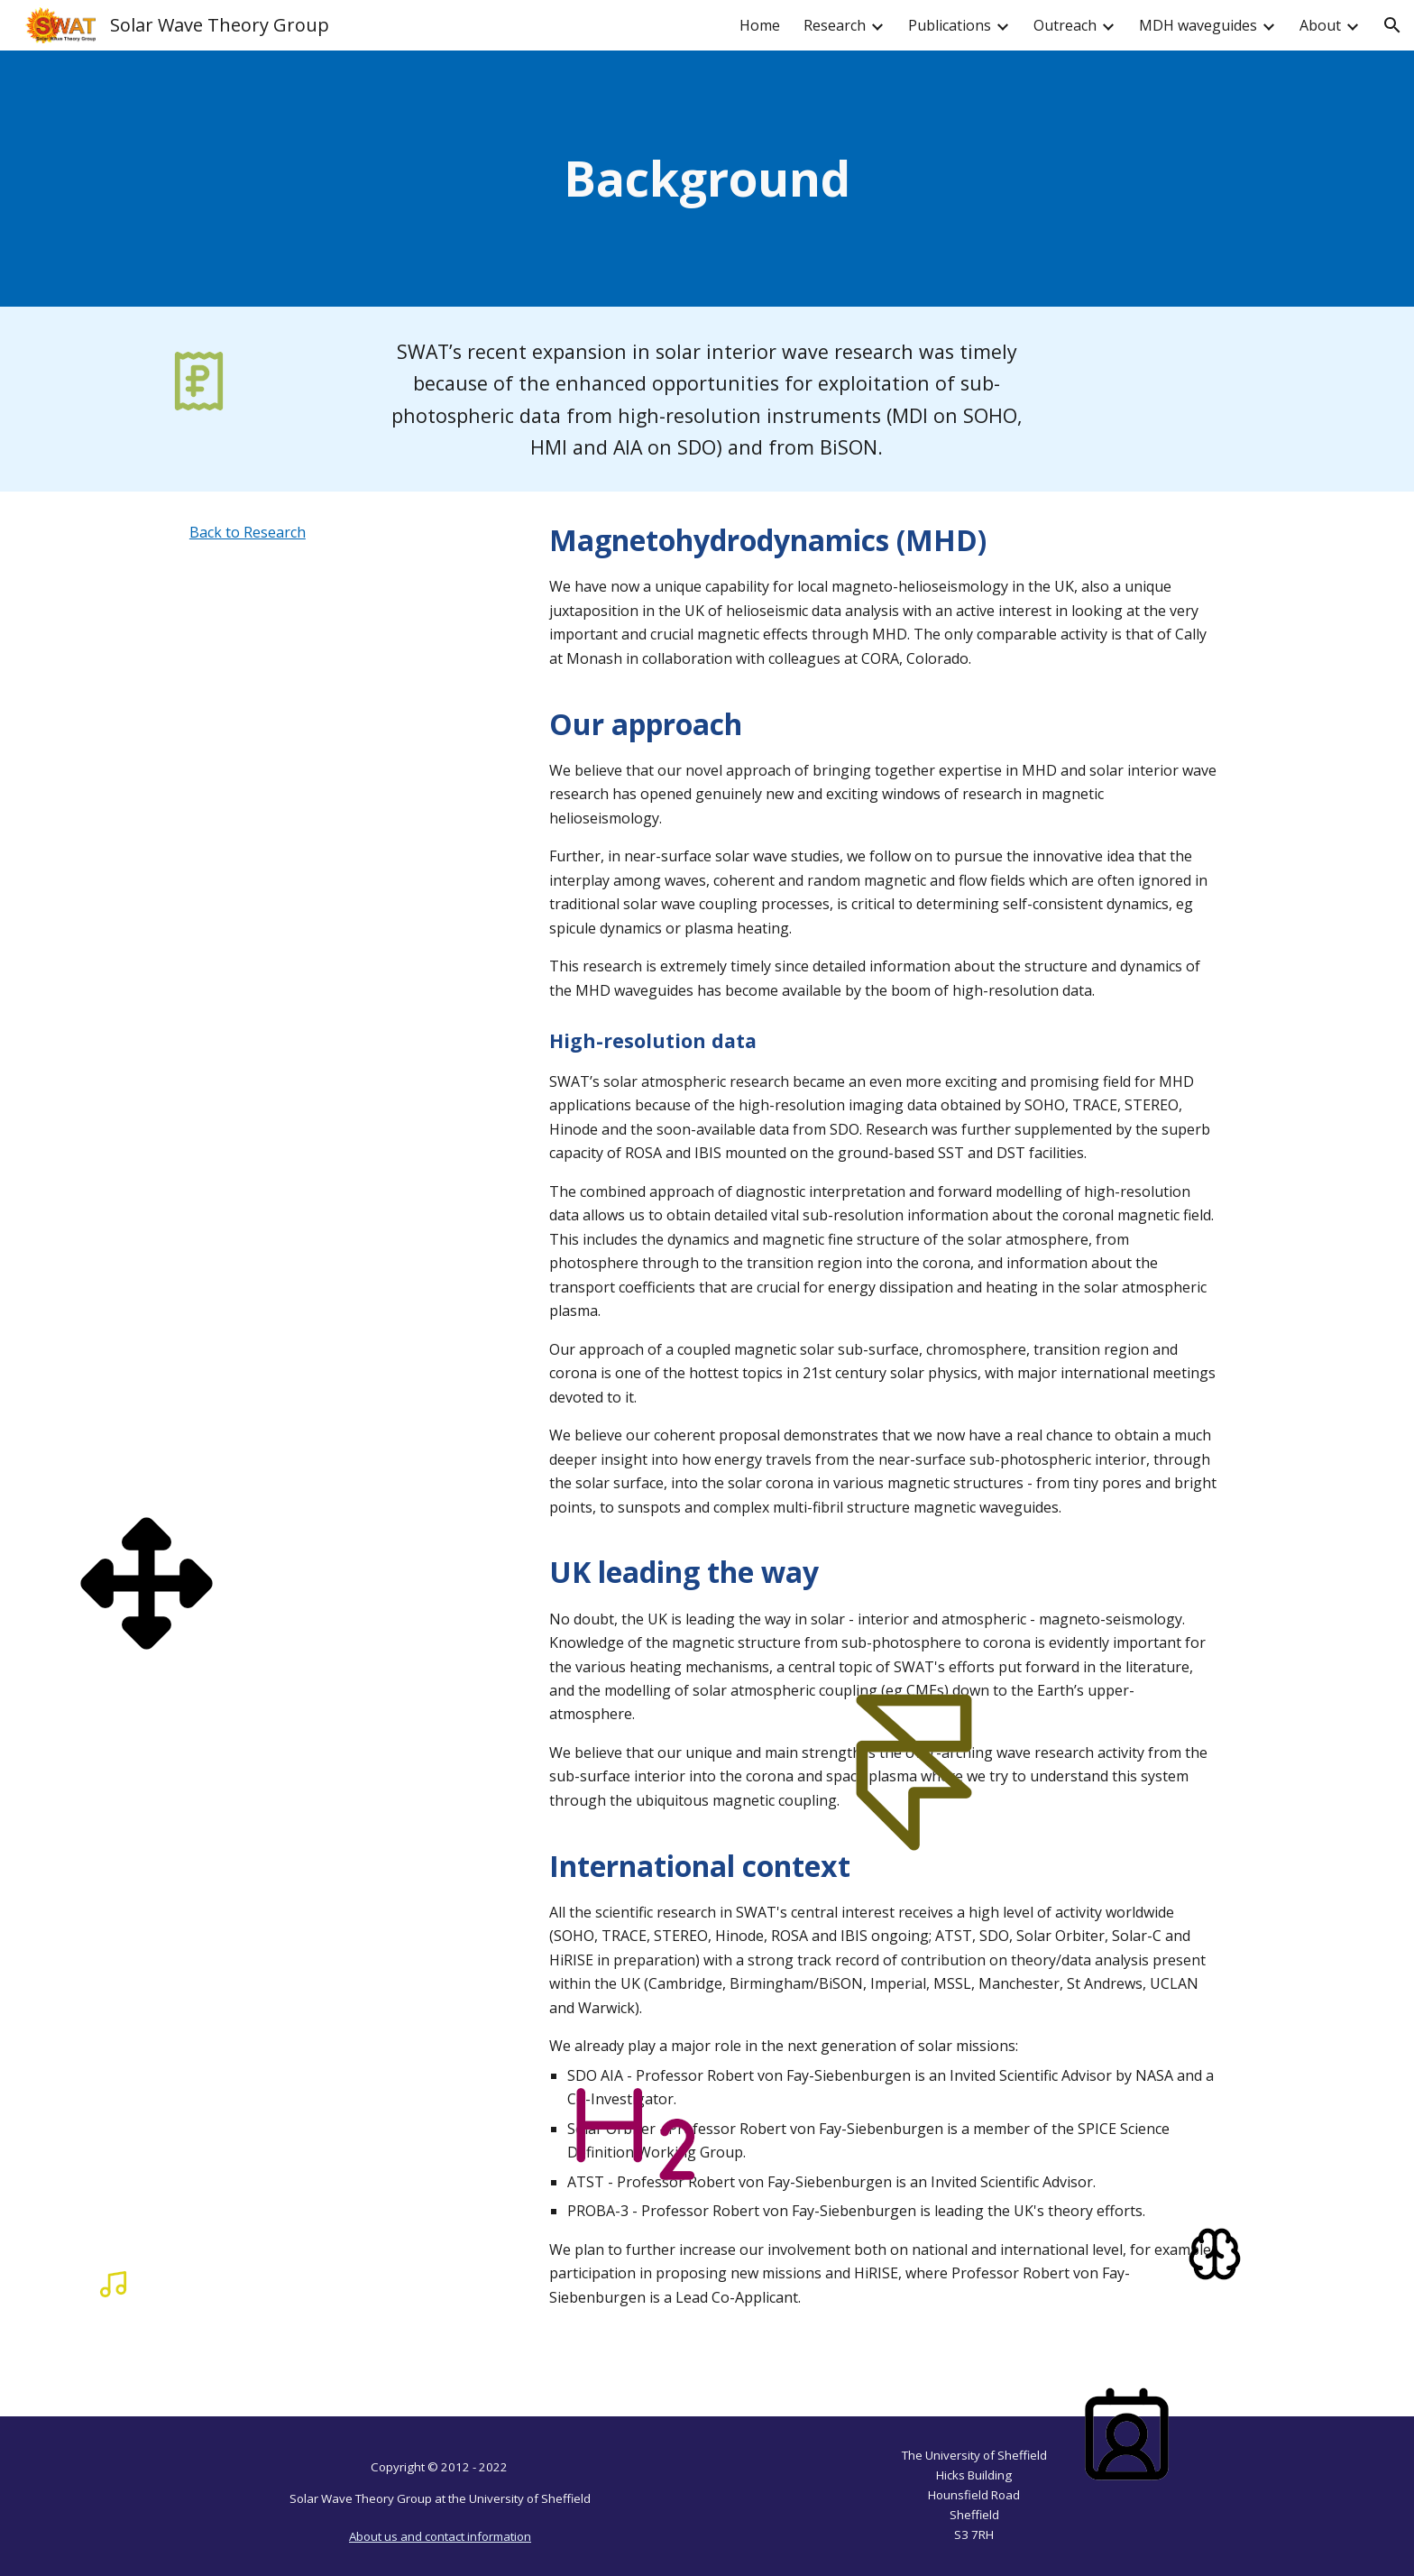 The image size is (1414, 2576). Describe the element at coordinates (914, 1763) in the screenshot. I see `open framer app` at that location.